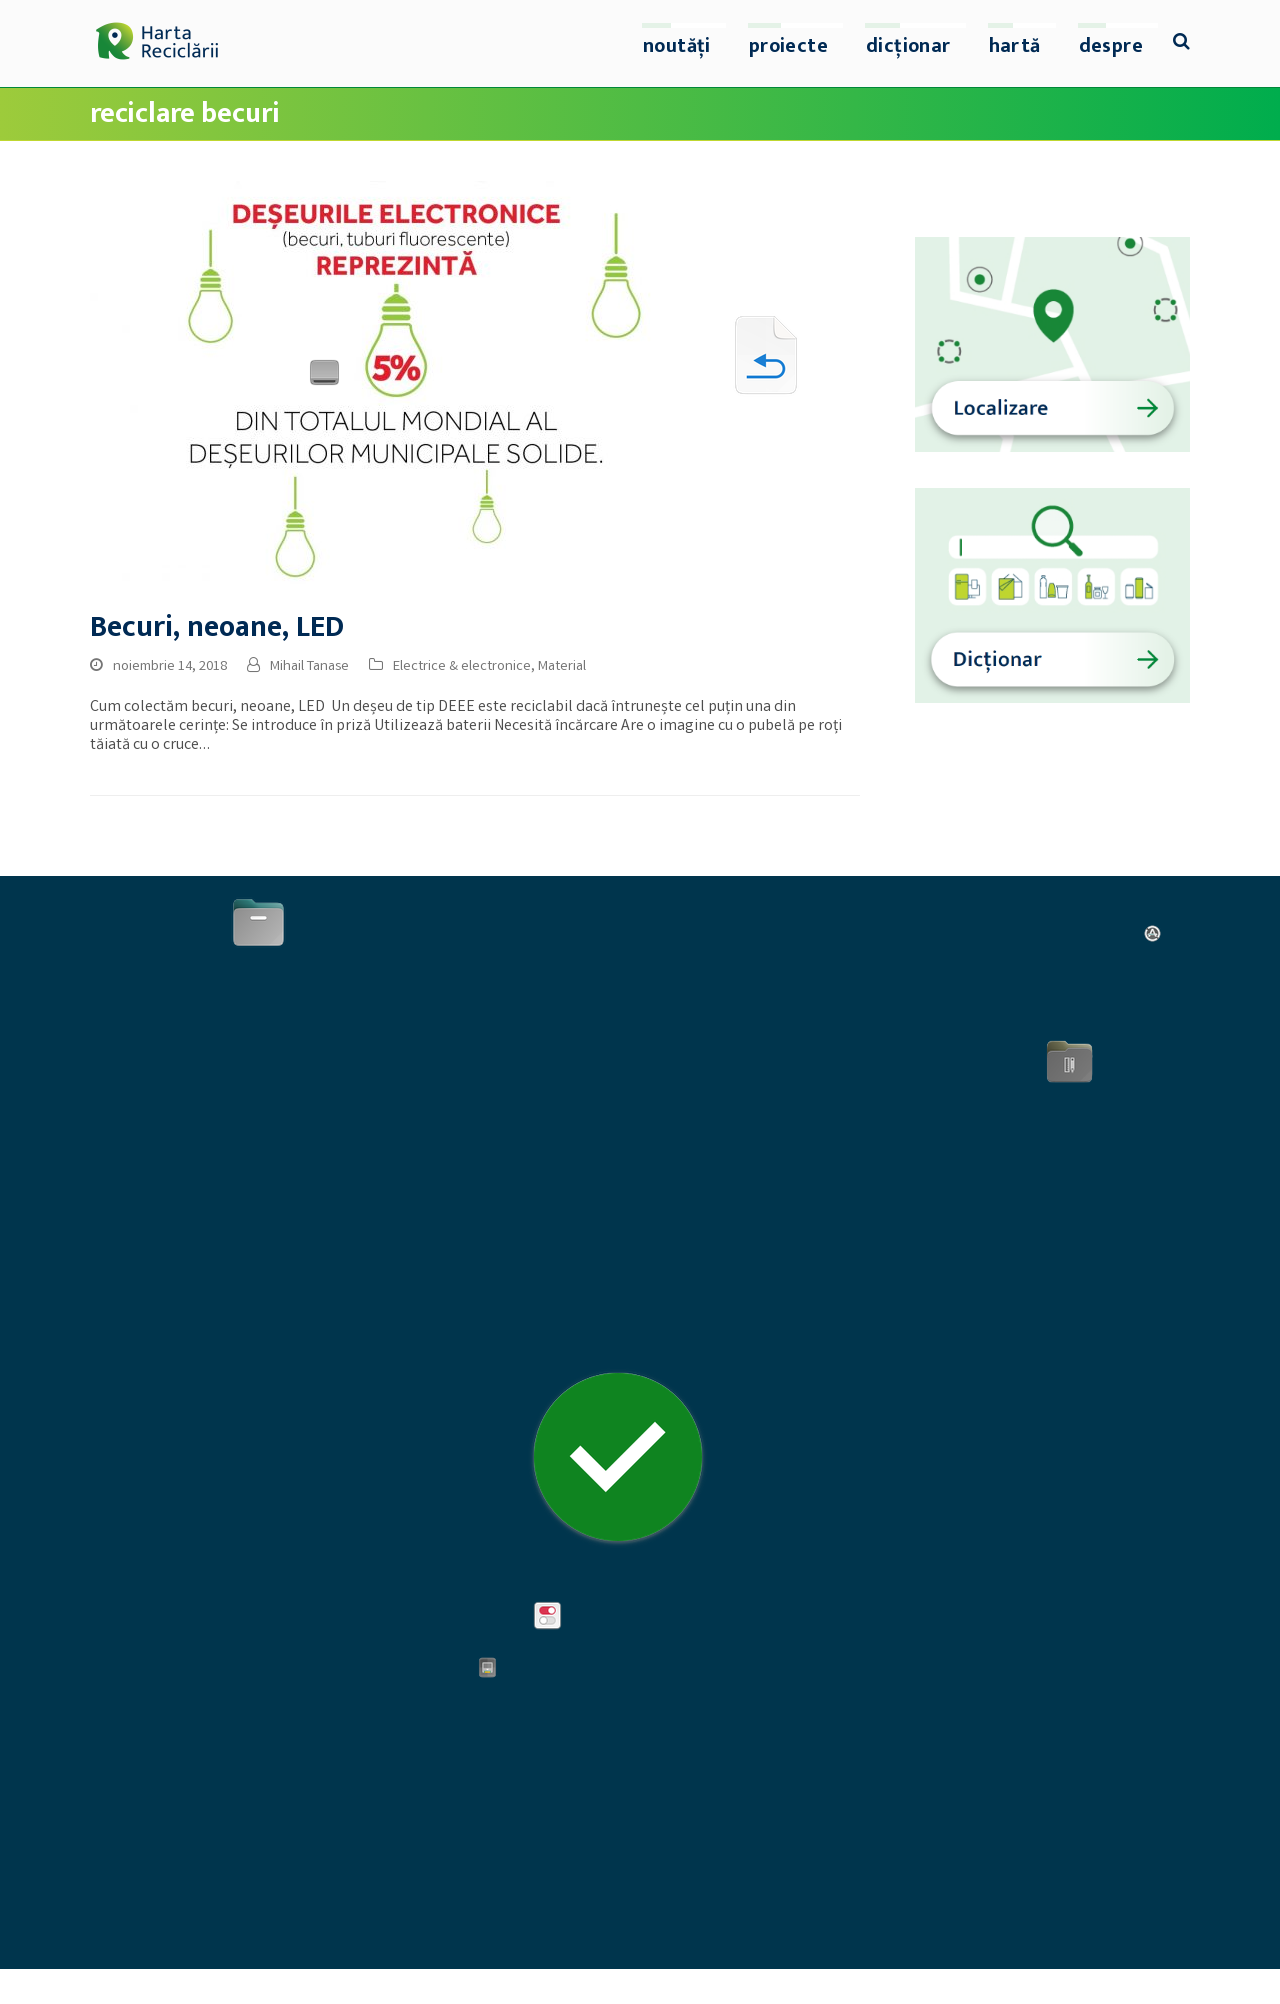 This screenshot has height=2004, width=1280. I want to click on confirm or accept an action, so click(618, 1457).